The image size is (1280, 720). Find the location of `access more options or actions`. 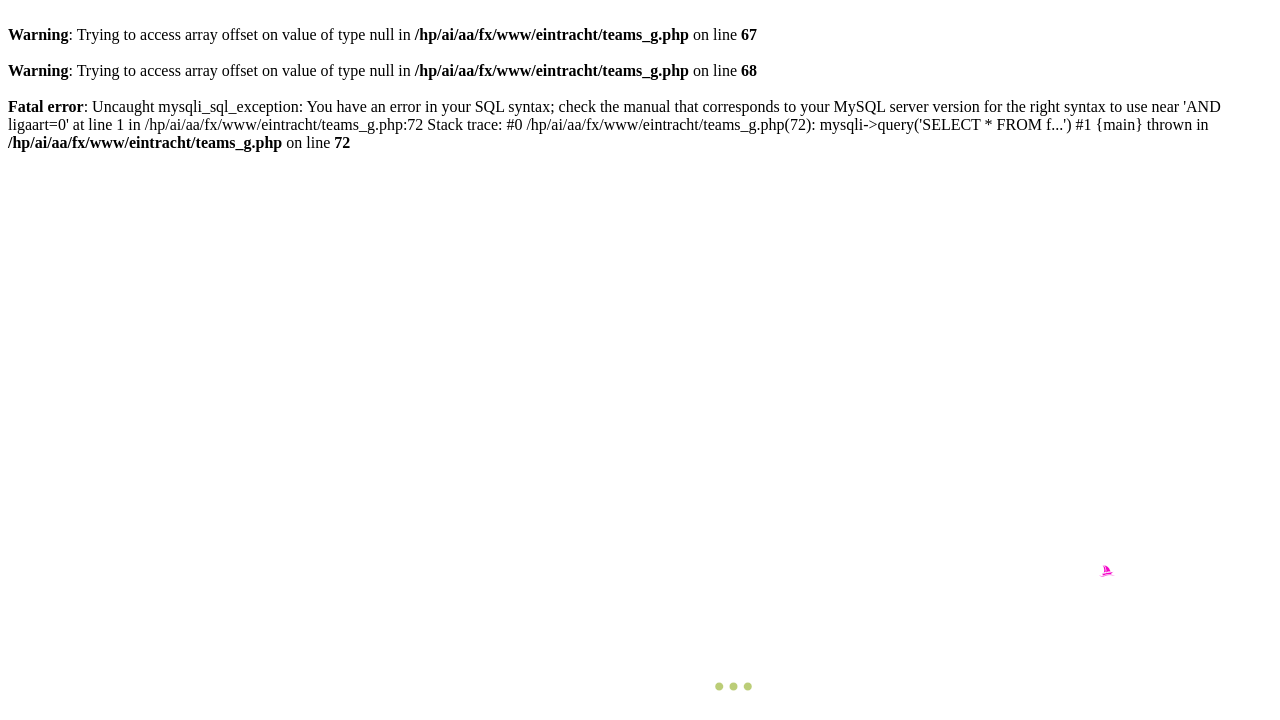

access more options or actions is located at coordinates (733, 686).